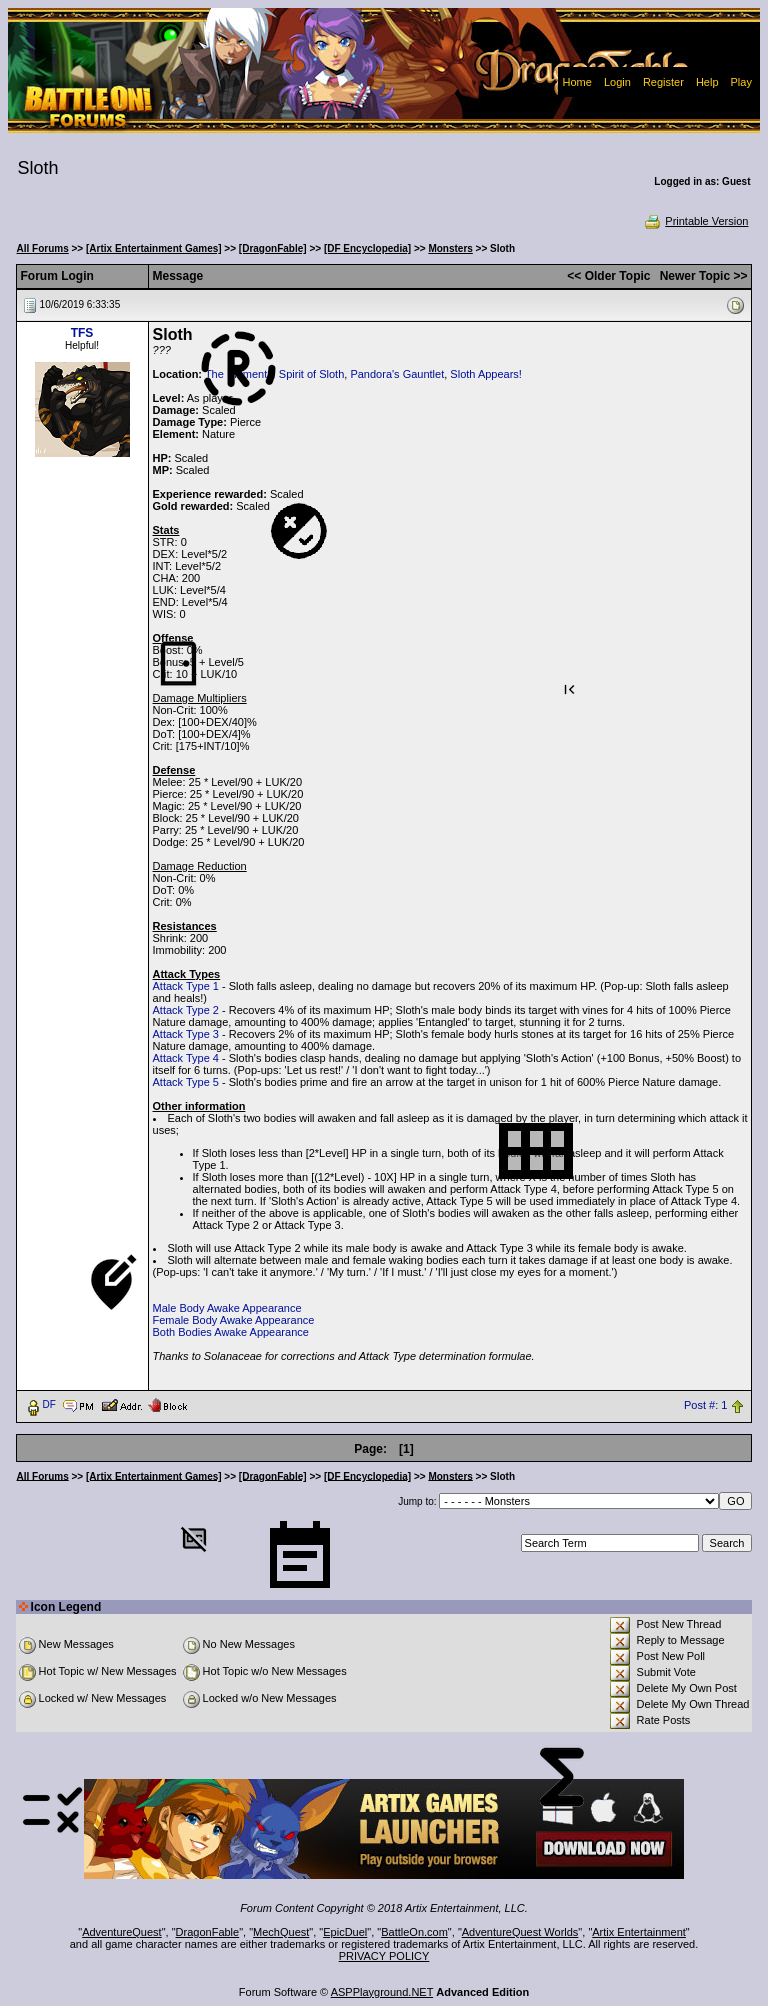 This screenshot has height=2006, width=768. I want to click on indicates registered trademark symbol, so click(238, 368).